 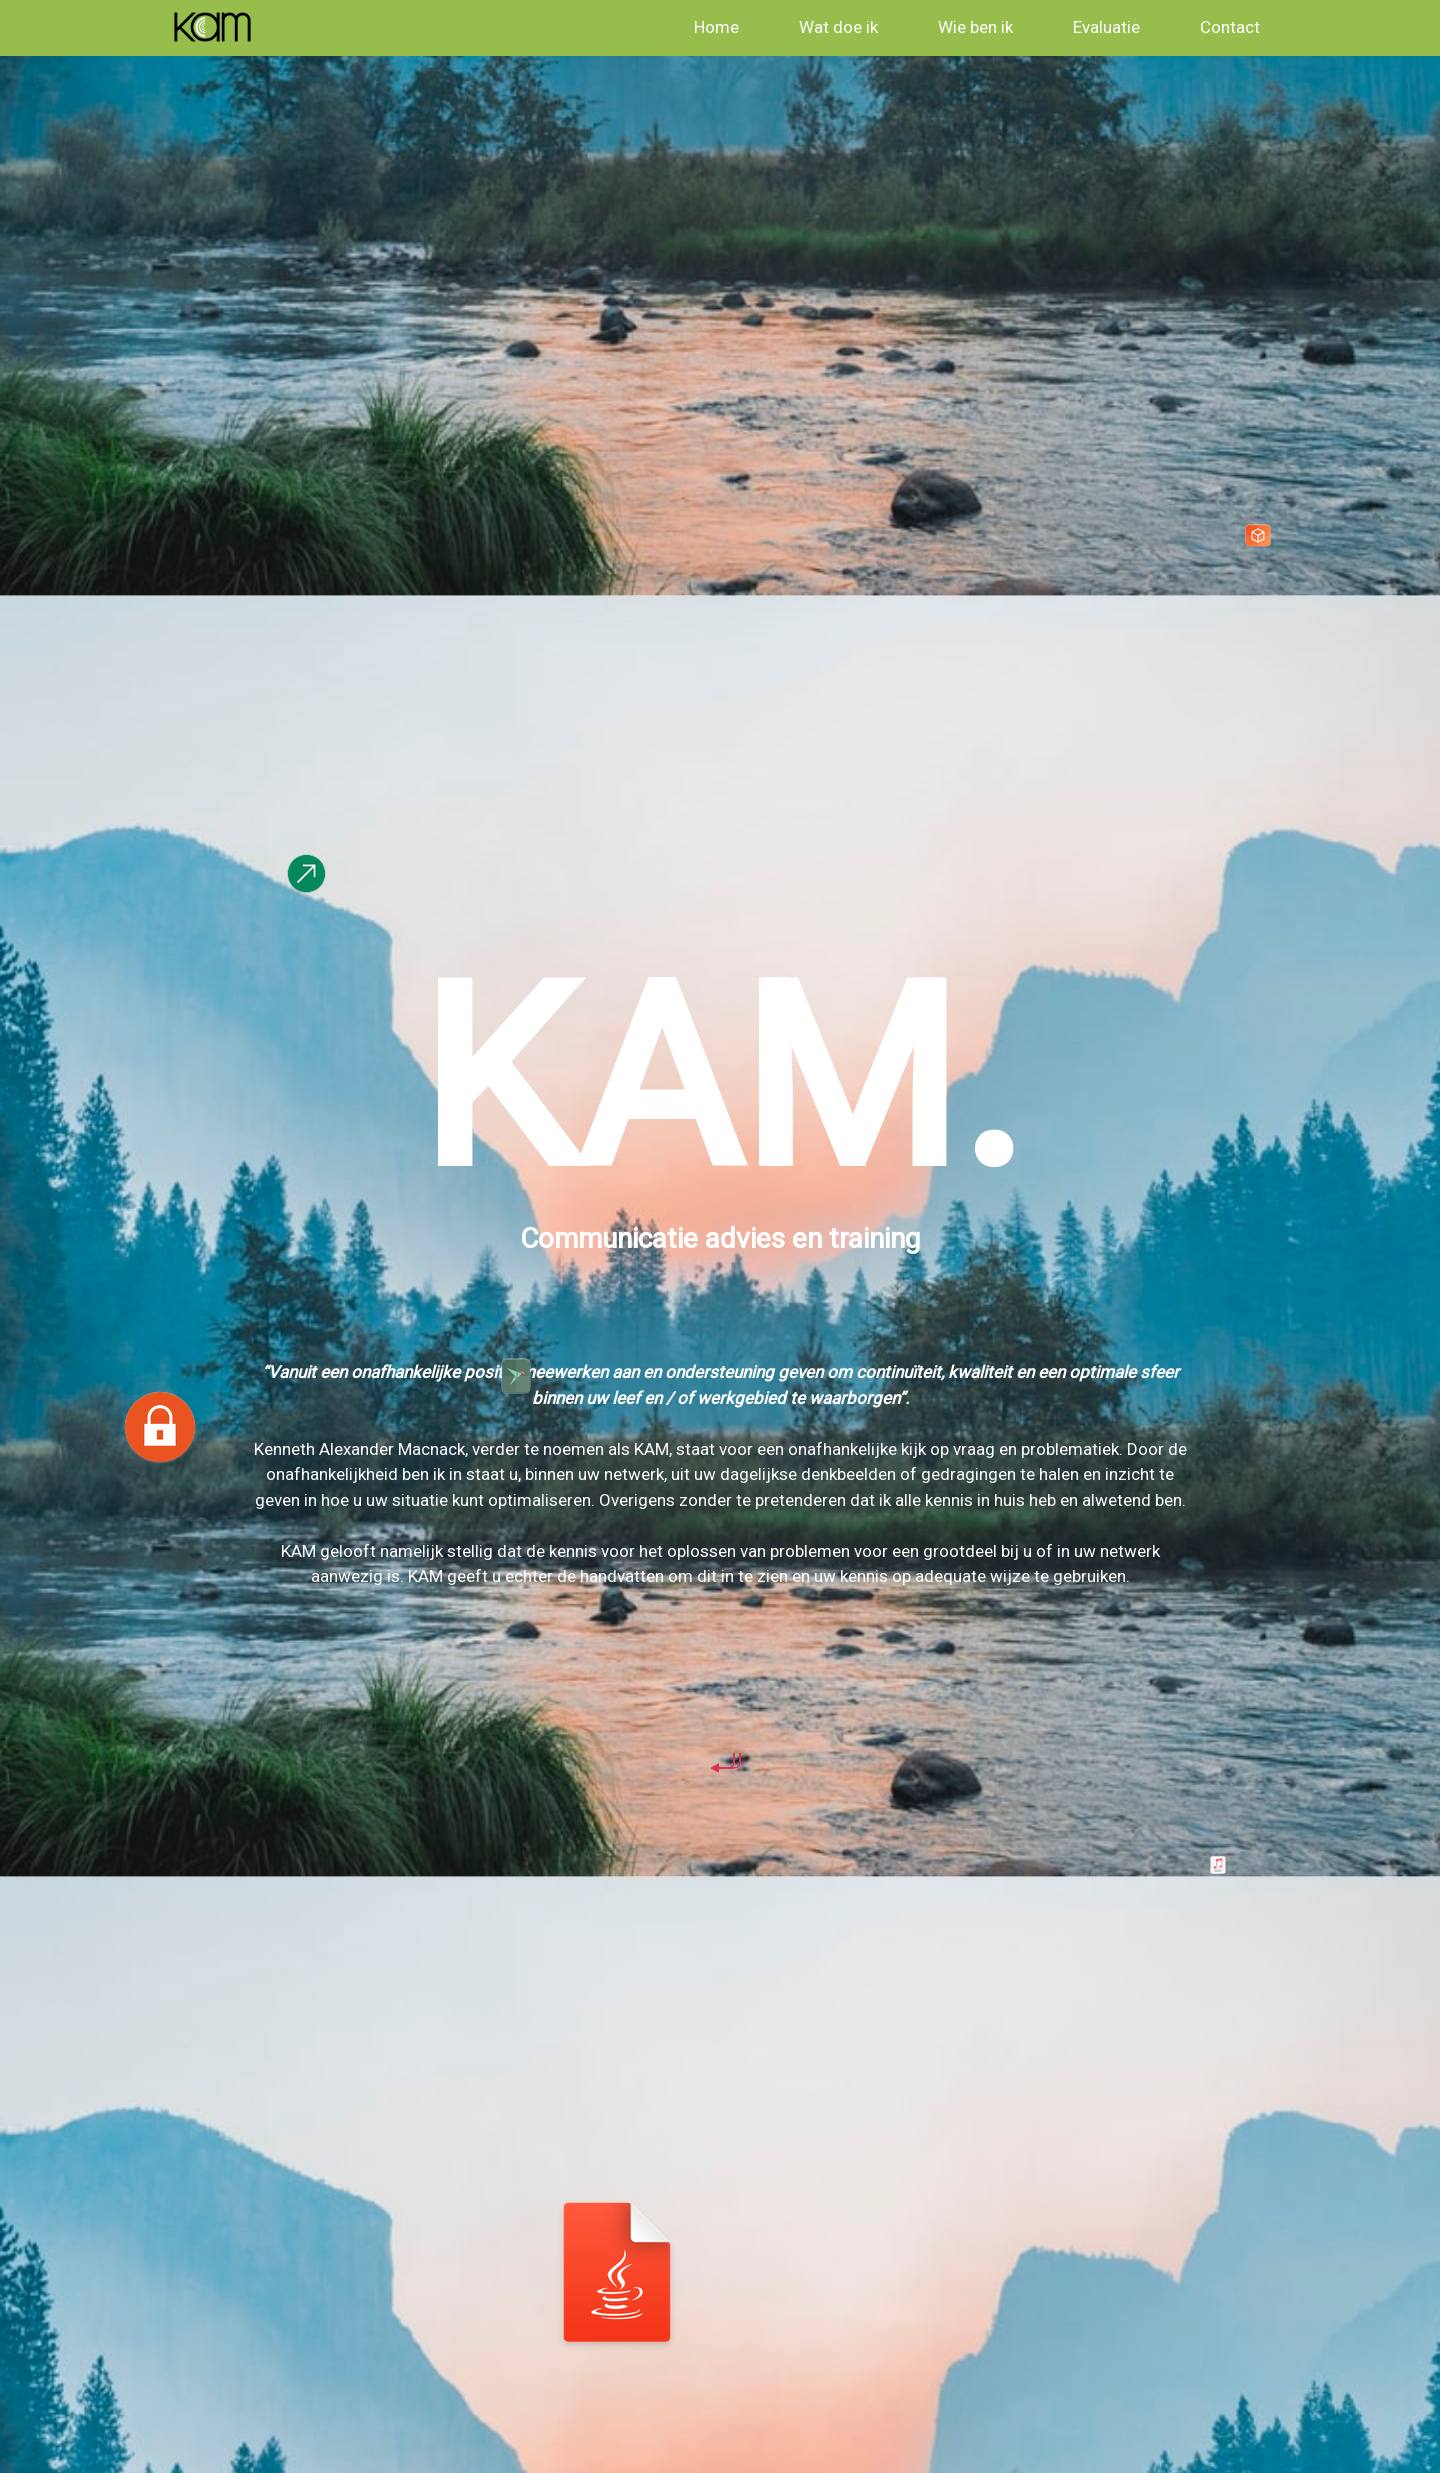 What do you see at coordinates (306, 873) in the screenshot?
I see `indicates a symbolic link or shortcut to another file` at bounding box center [306, 873].